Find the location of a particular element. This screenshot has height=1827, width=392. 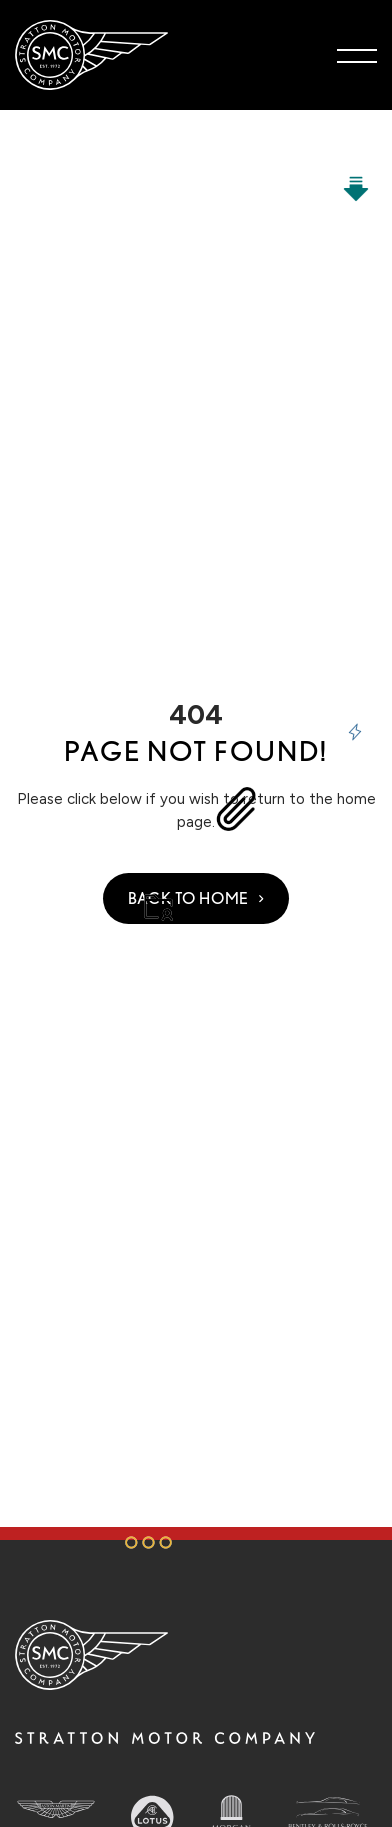

access user profile folder is located at coordinates (158, 906).